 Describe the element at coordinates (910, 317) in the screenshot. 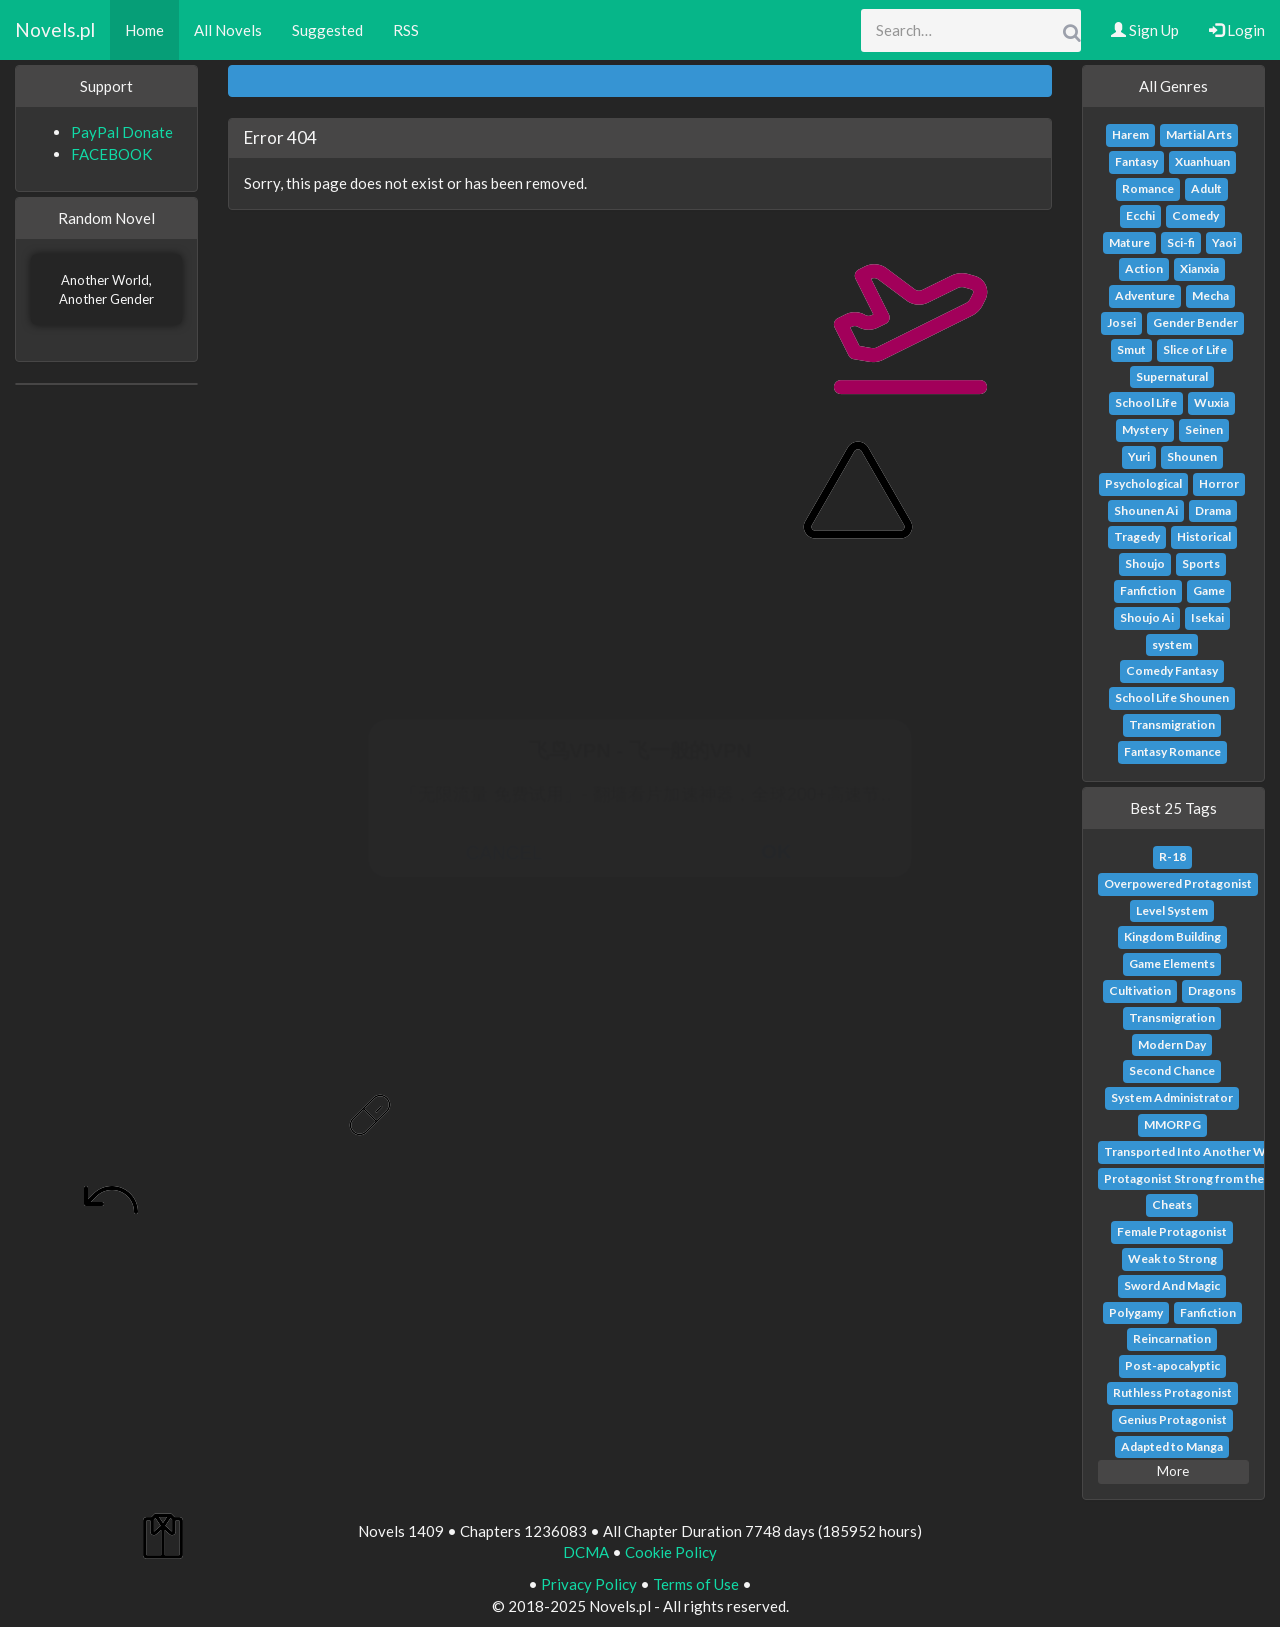

I see `flight departure status indicator` at that location.